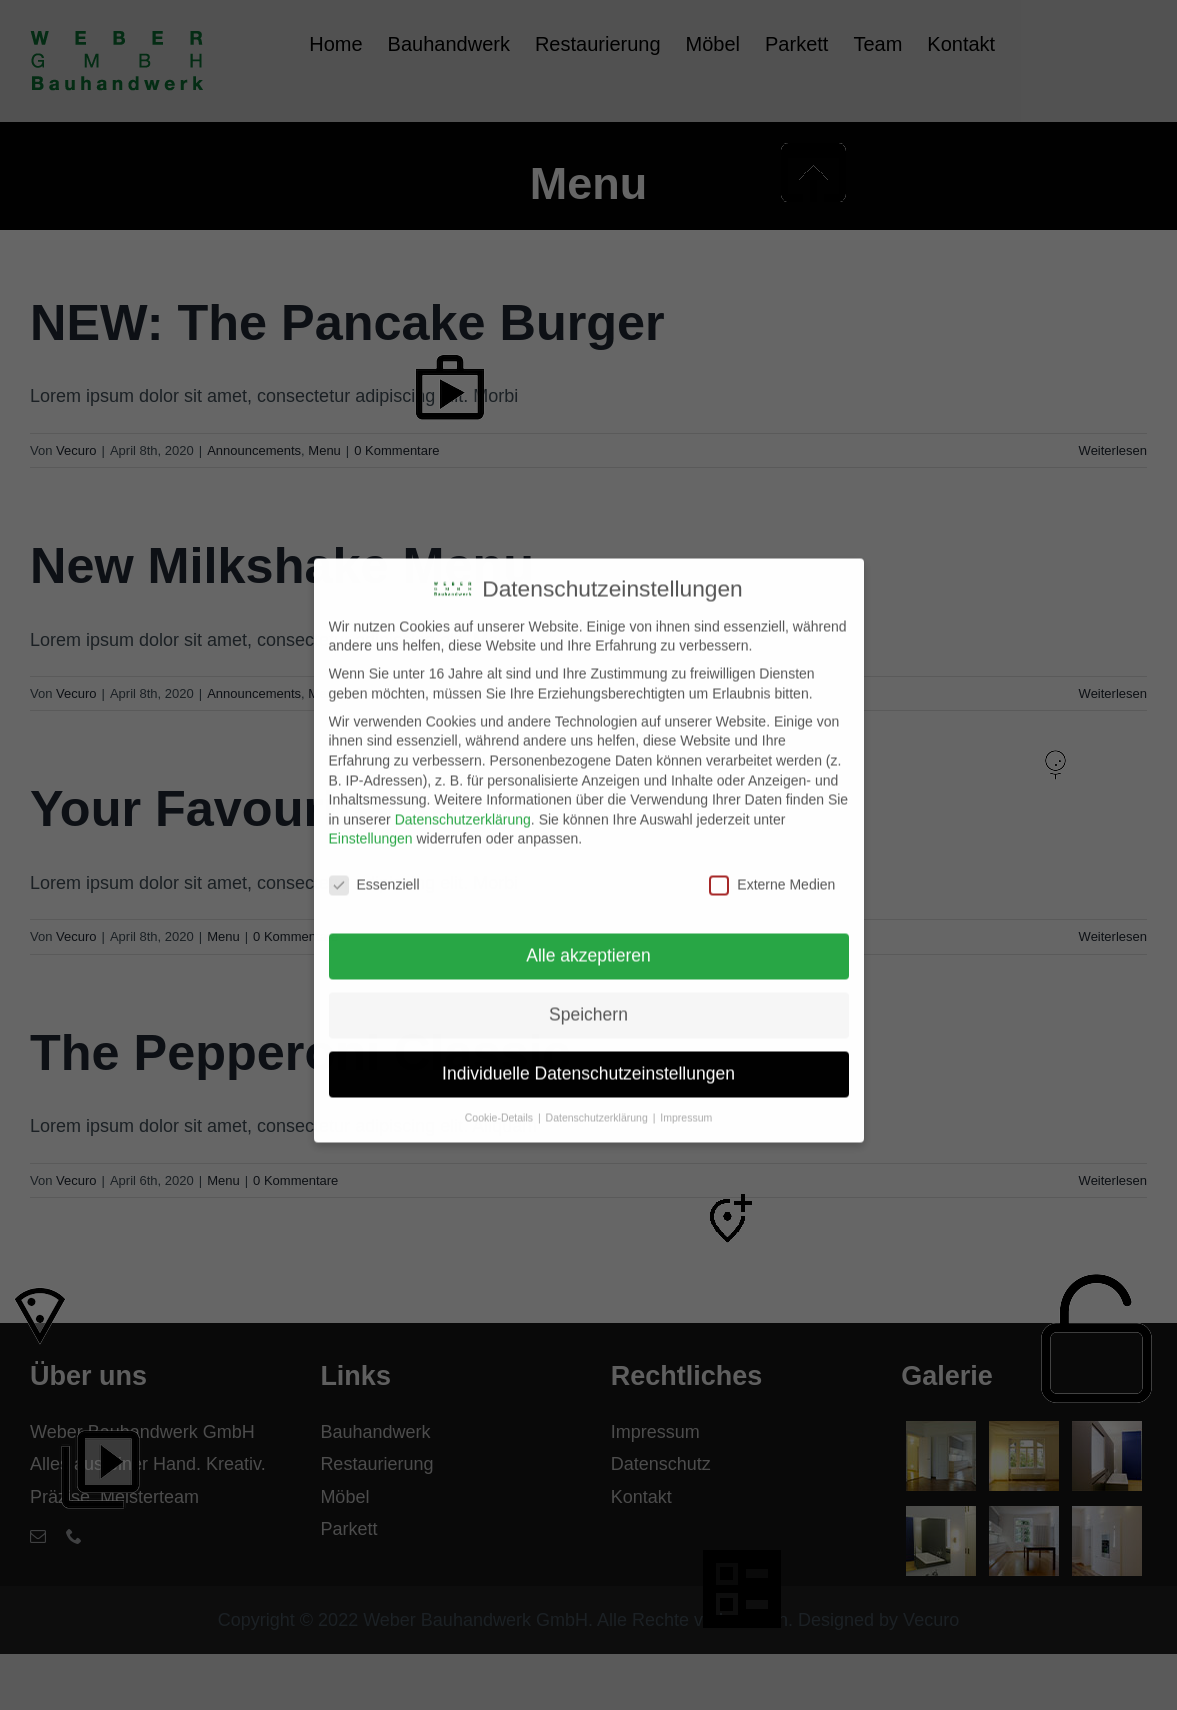 The image size is (1177, 1710). Describe the element at coordinates (727, 1218) in the screenshot. I see `add a new location pin to the map` at that location.